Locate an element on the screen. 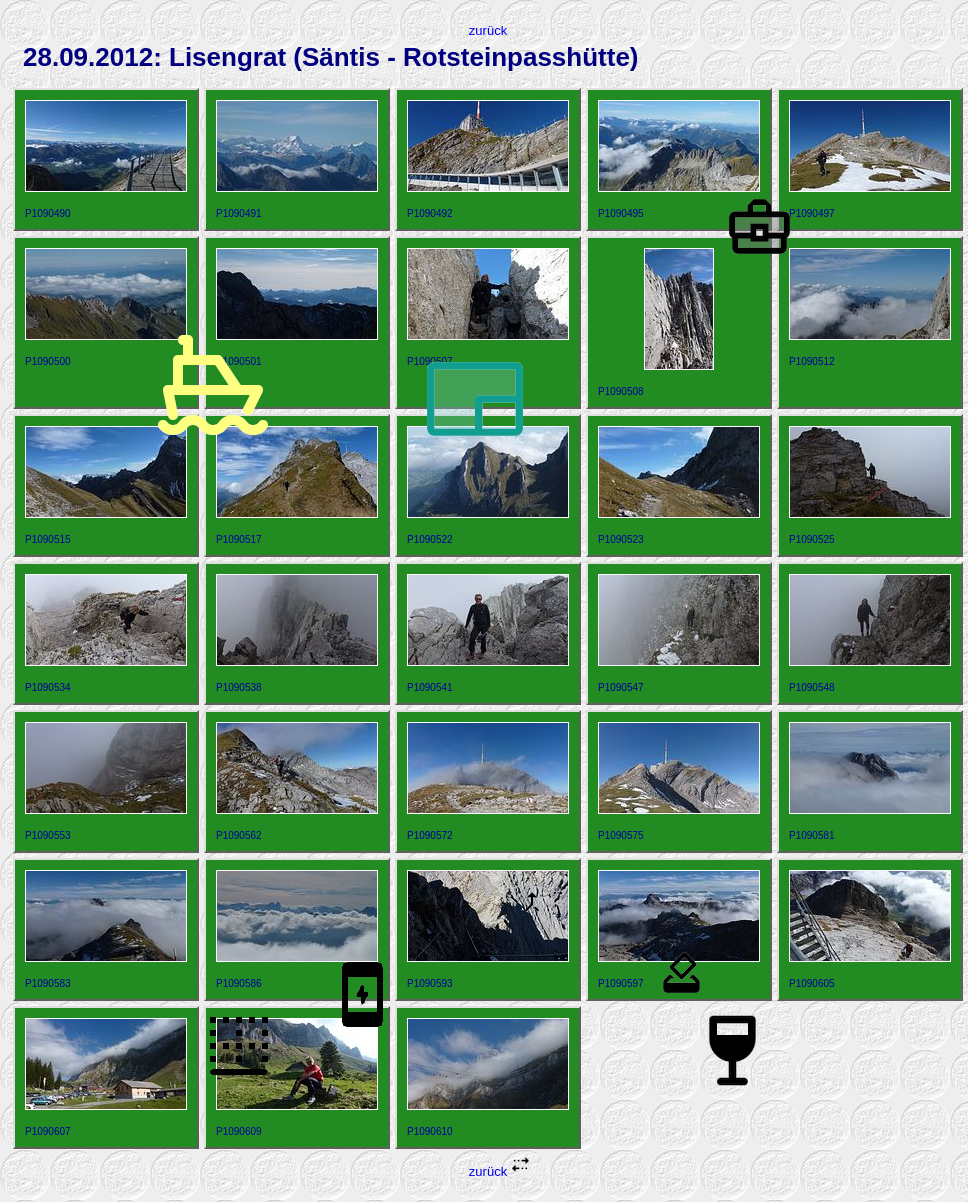 The width and height of the screenshot is (968, 1202). find nearby charging stations is located at coordinates (362, 994).